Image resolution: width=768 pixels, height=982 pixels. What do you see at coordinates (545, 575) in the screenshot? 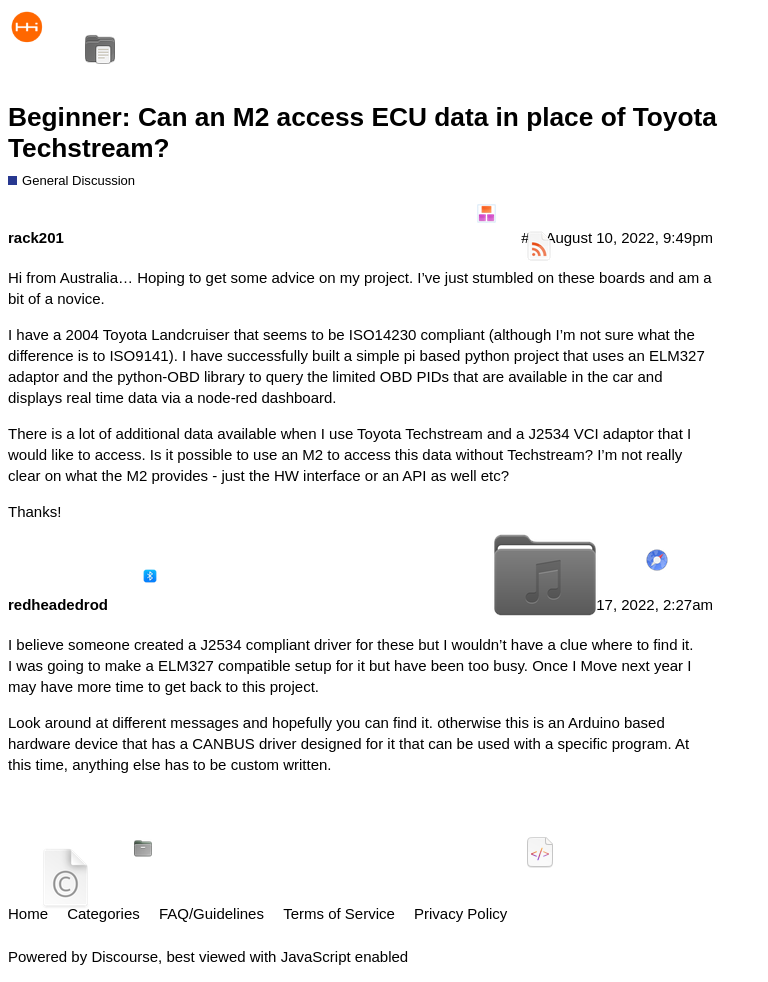
I see `open your music files folder` at bounding box center [545, 575].